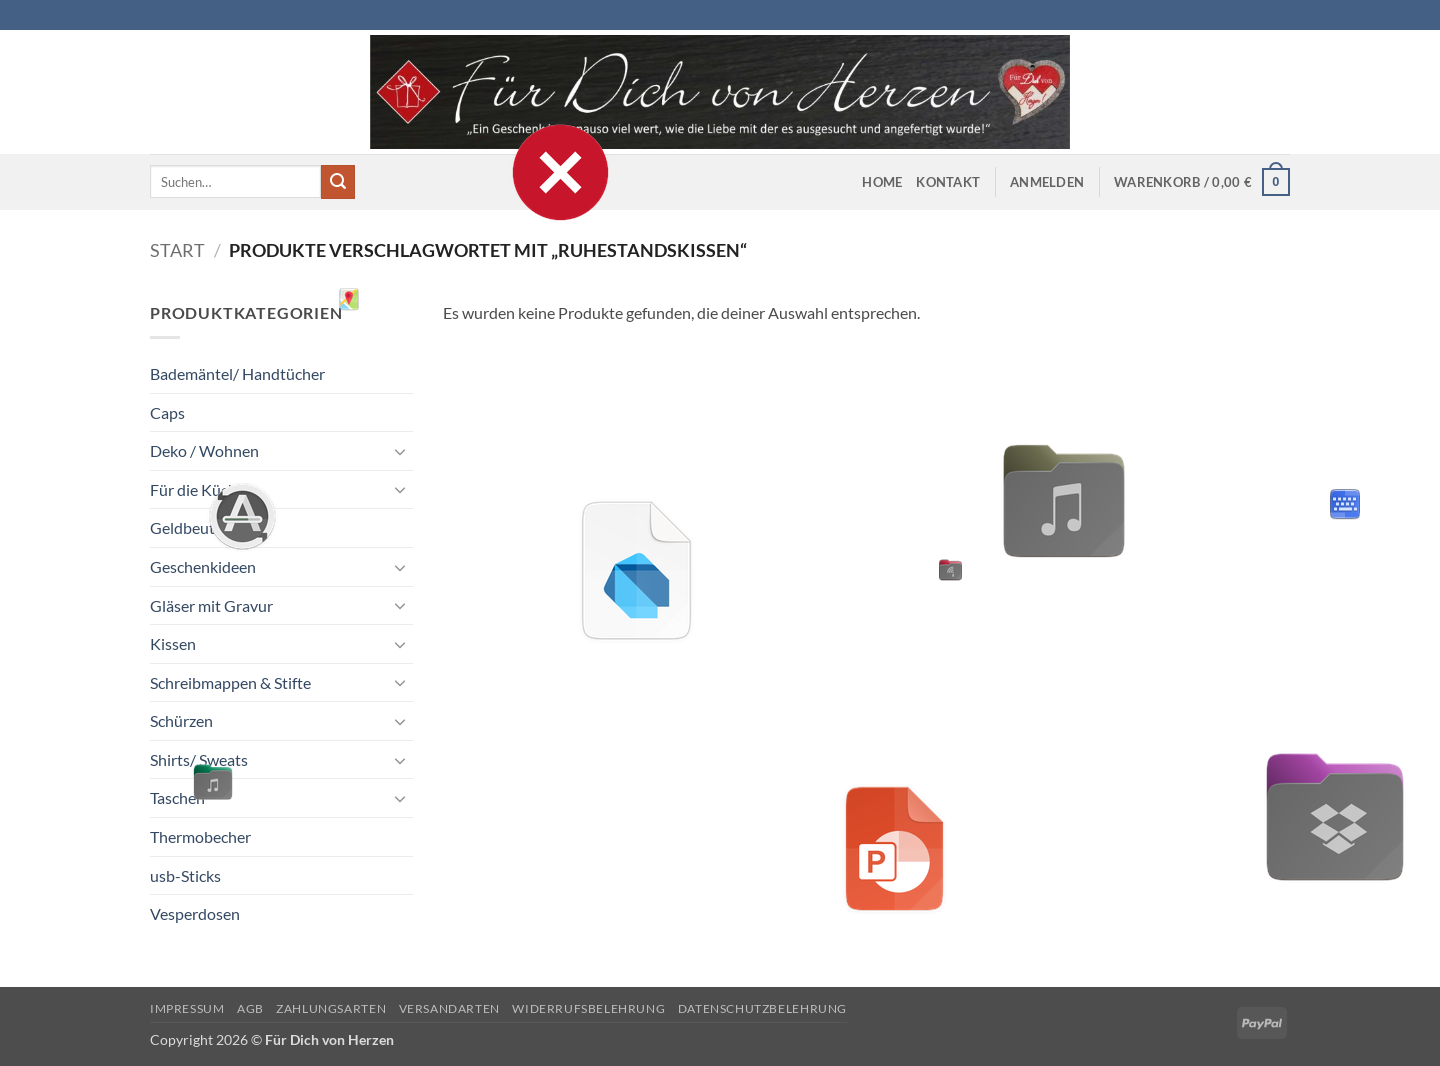 This screenshot has height=1066, width=1440. I want to click on dart programming language source file, so click(636, 570).